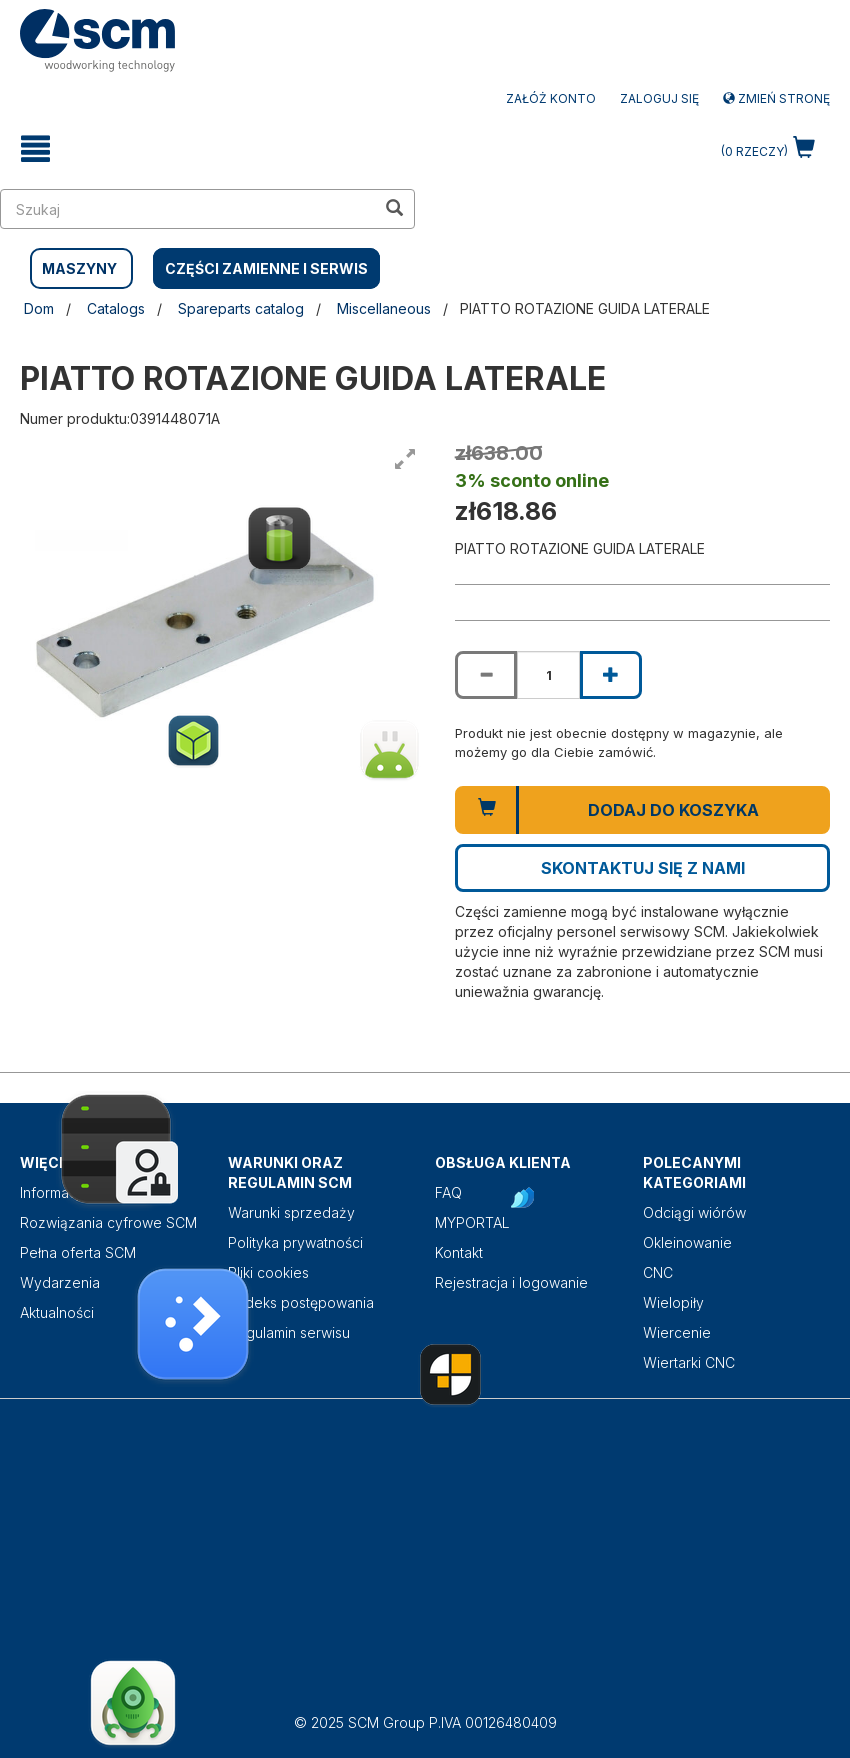 The height and width of the screenshot is (1758, 850). I want to click on access plasma desktop settings, so click(193, 1326).